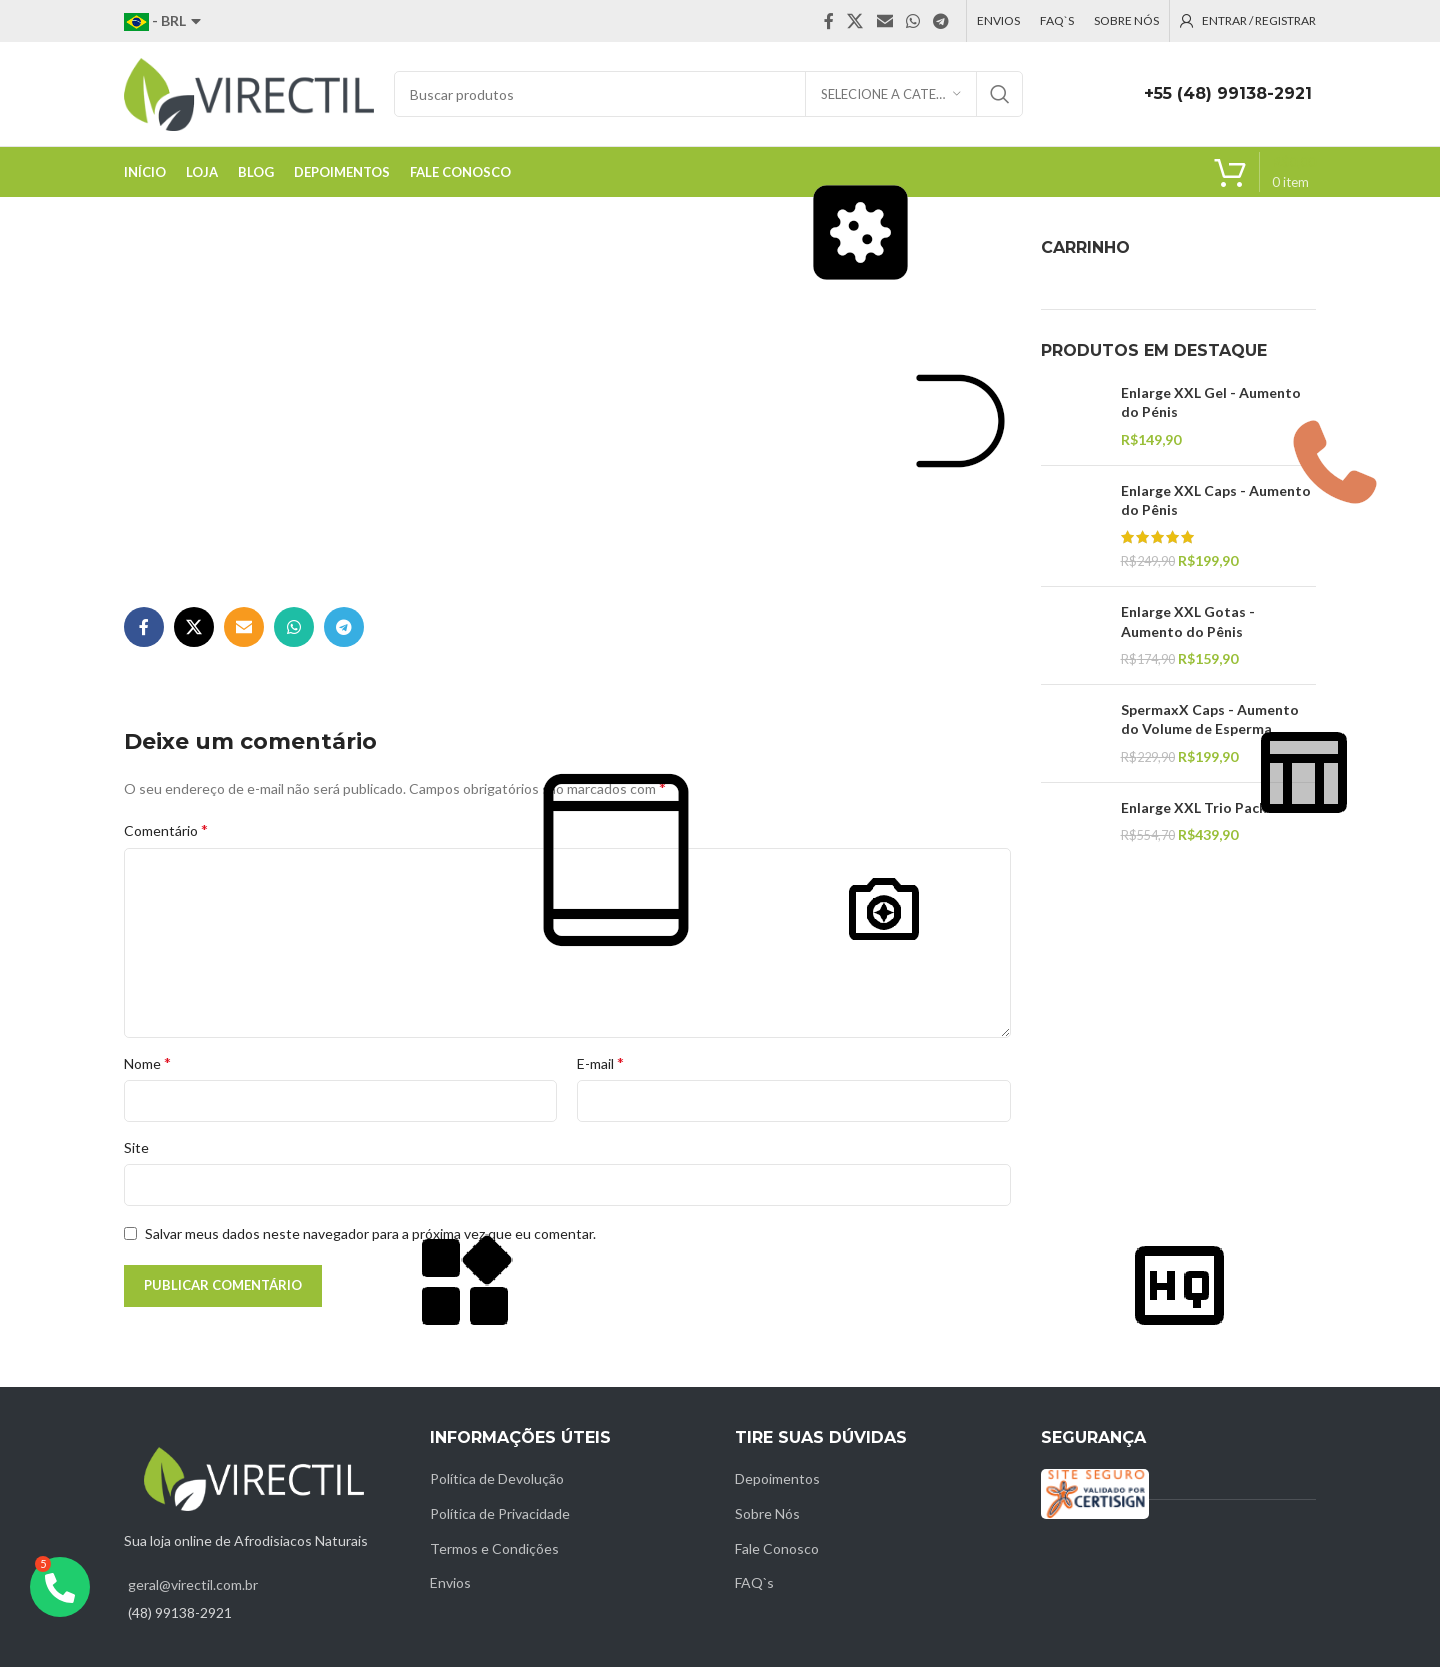  I want to click on access widgets or mini-apps, so click(465, 1282).